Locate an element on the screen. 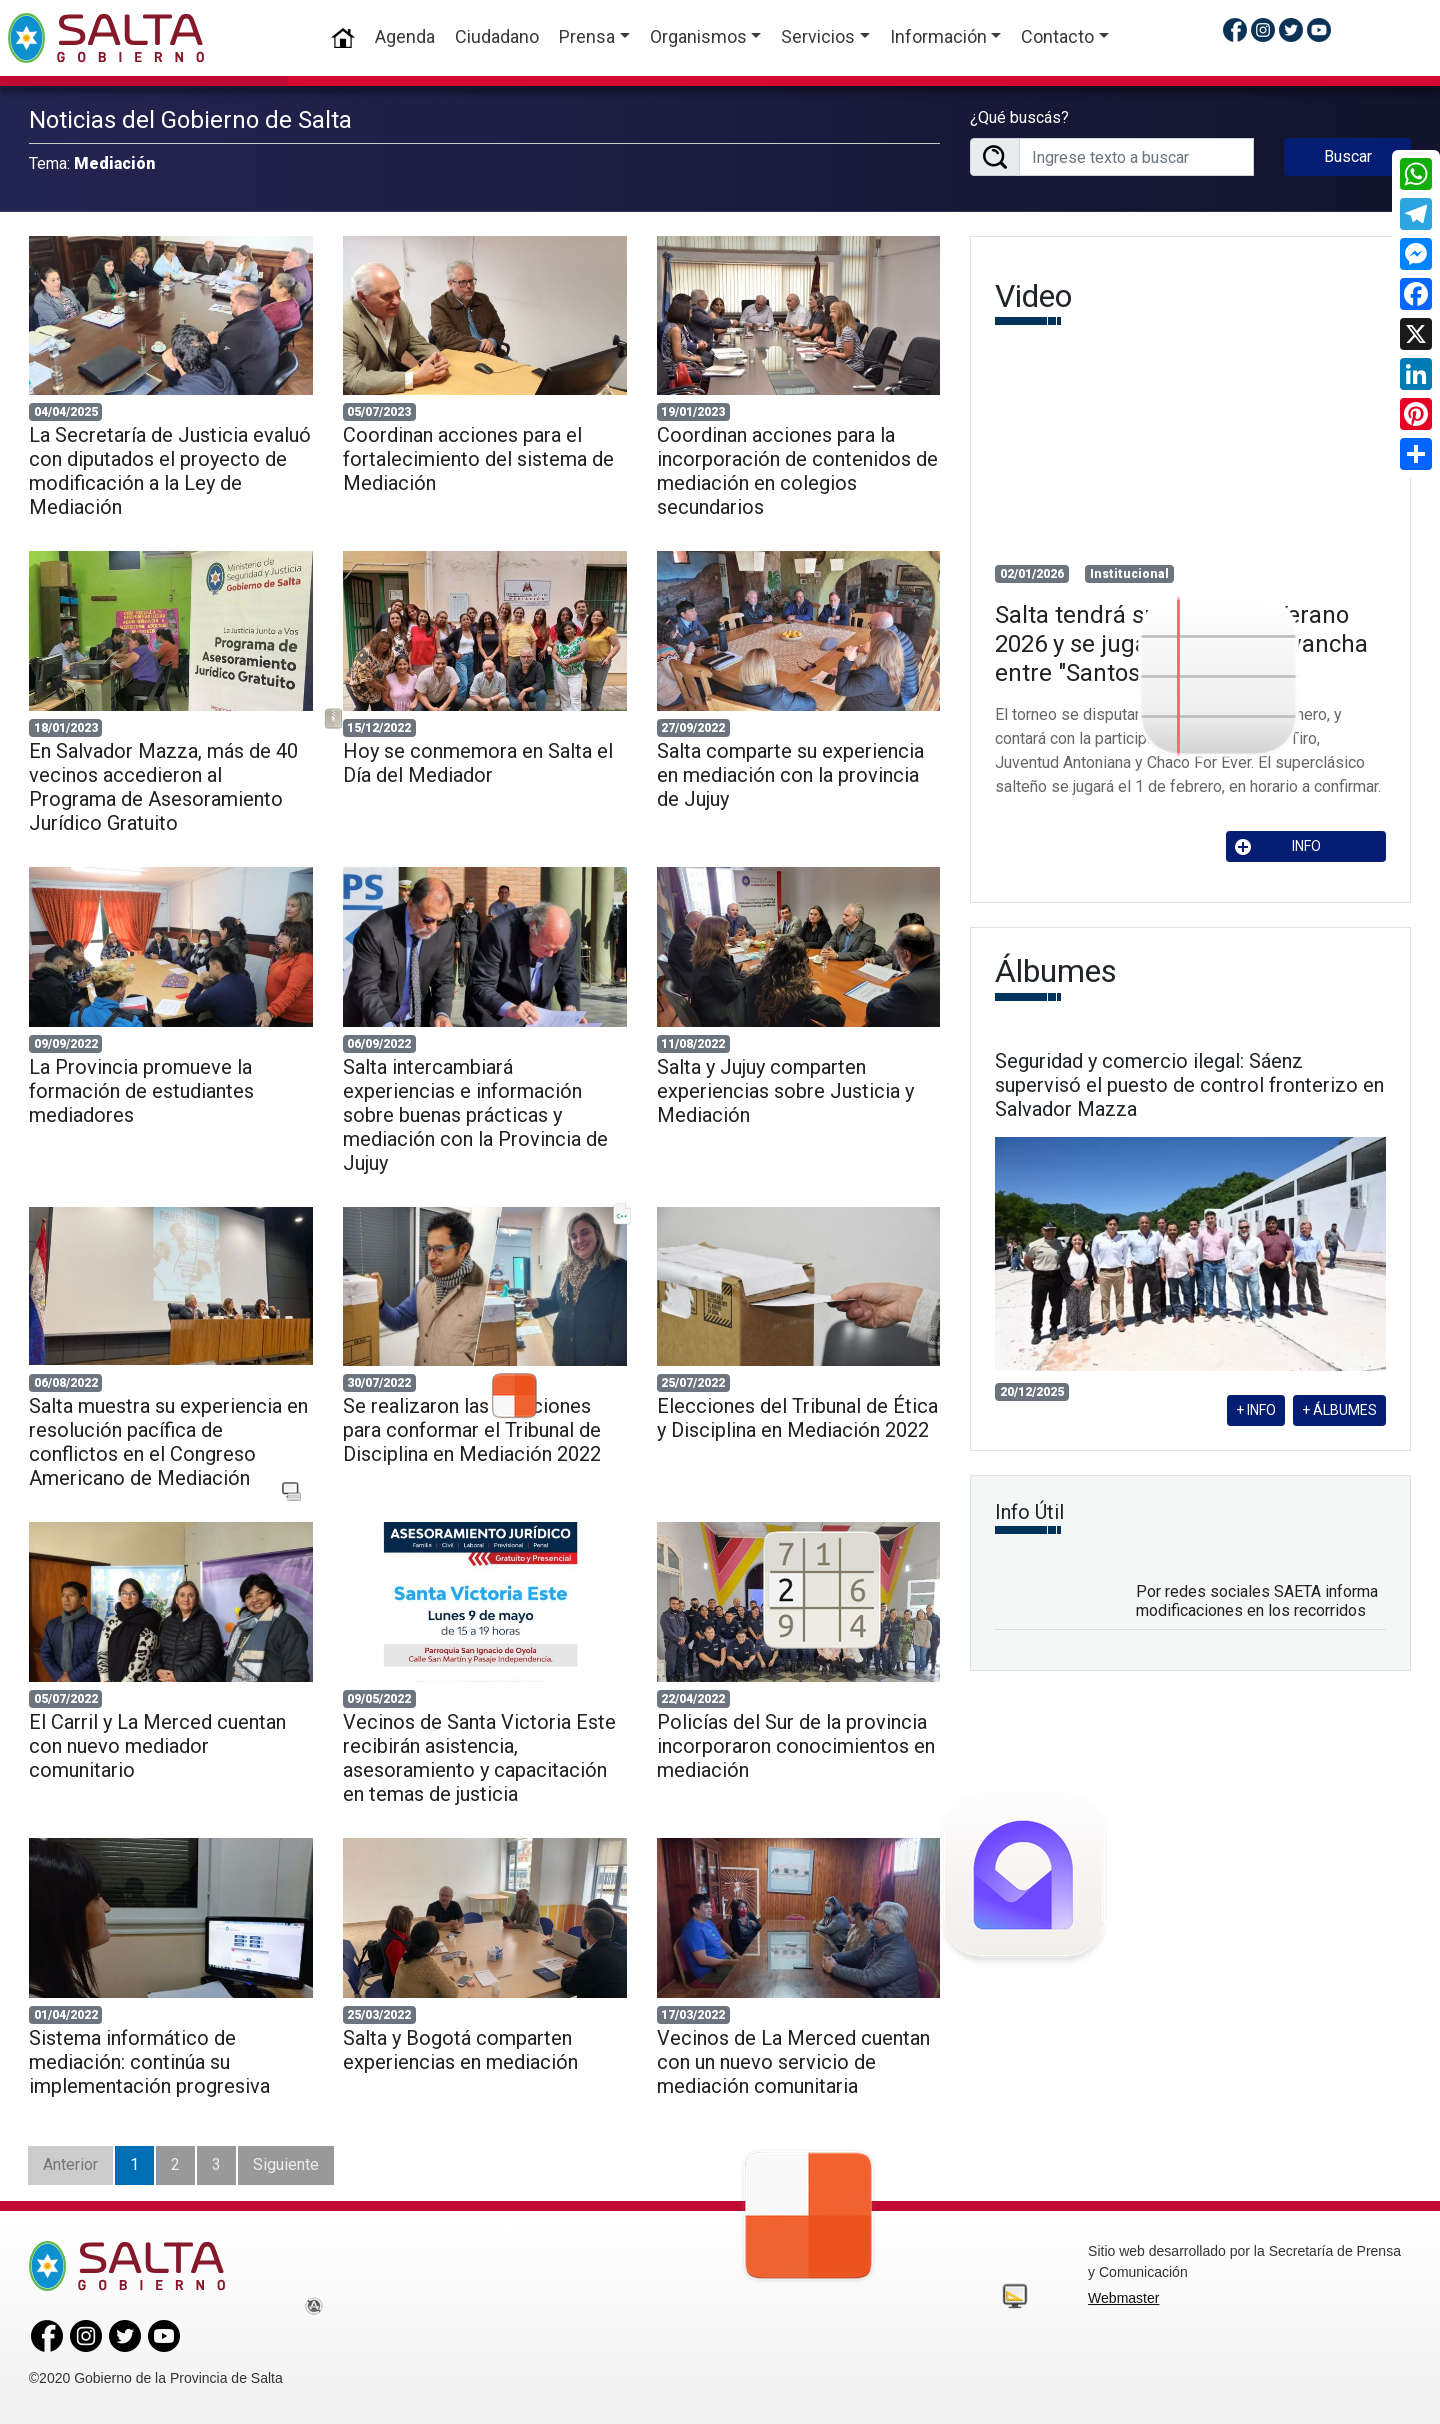  launch the sudoku puzzle game is located at coordinates (822, 1590).